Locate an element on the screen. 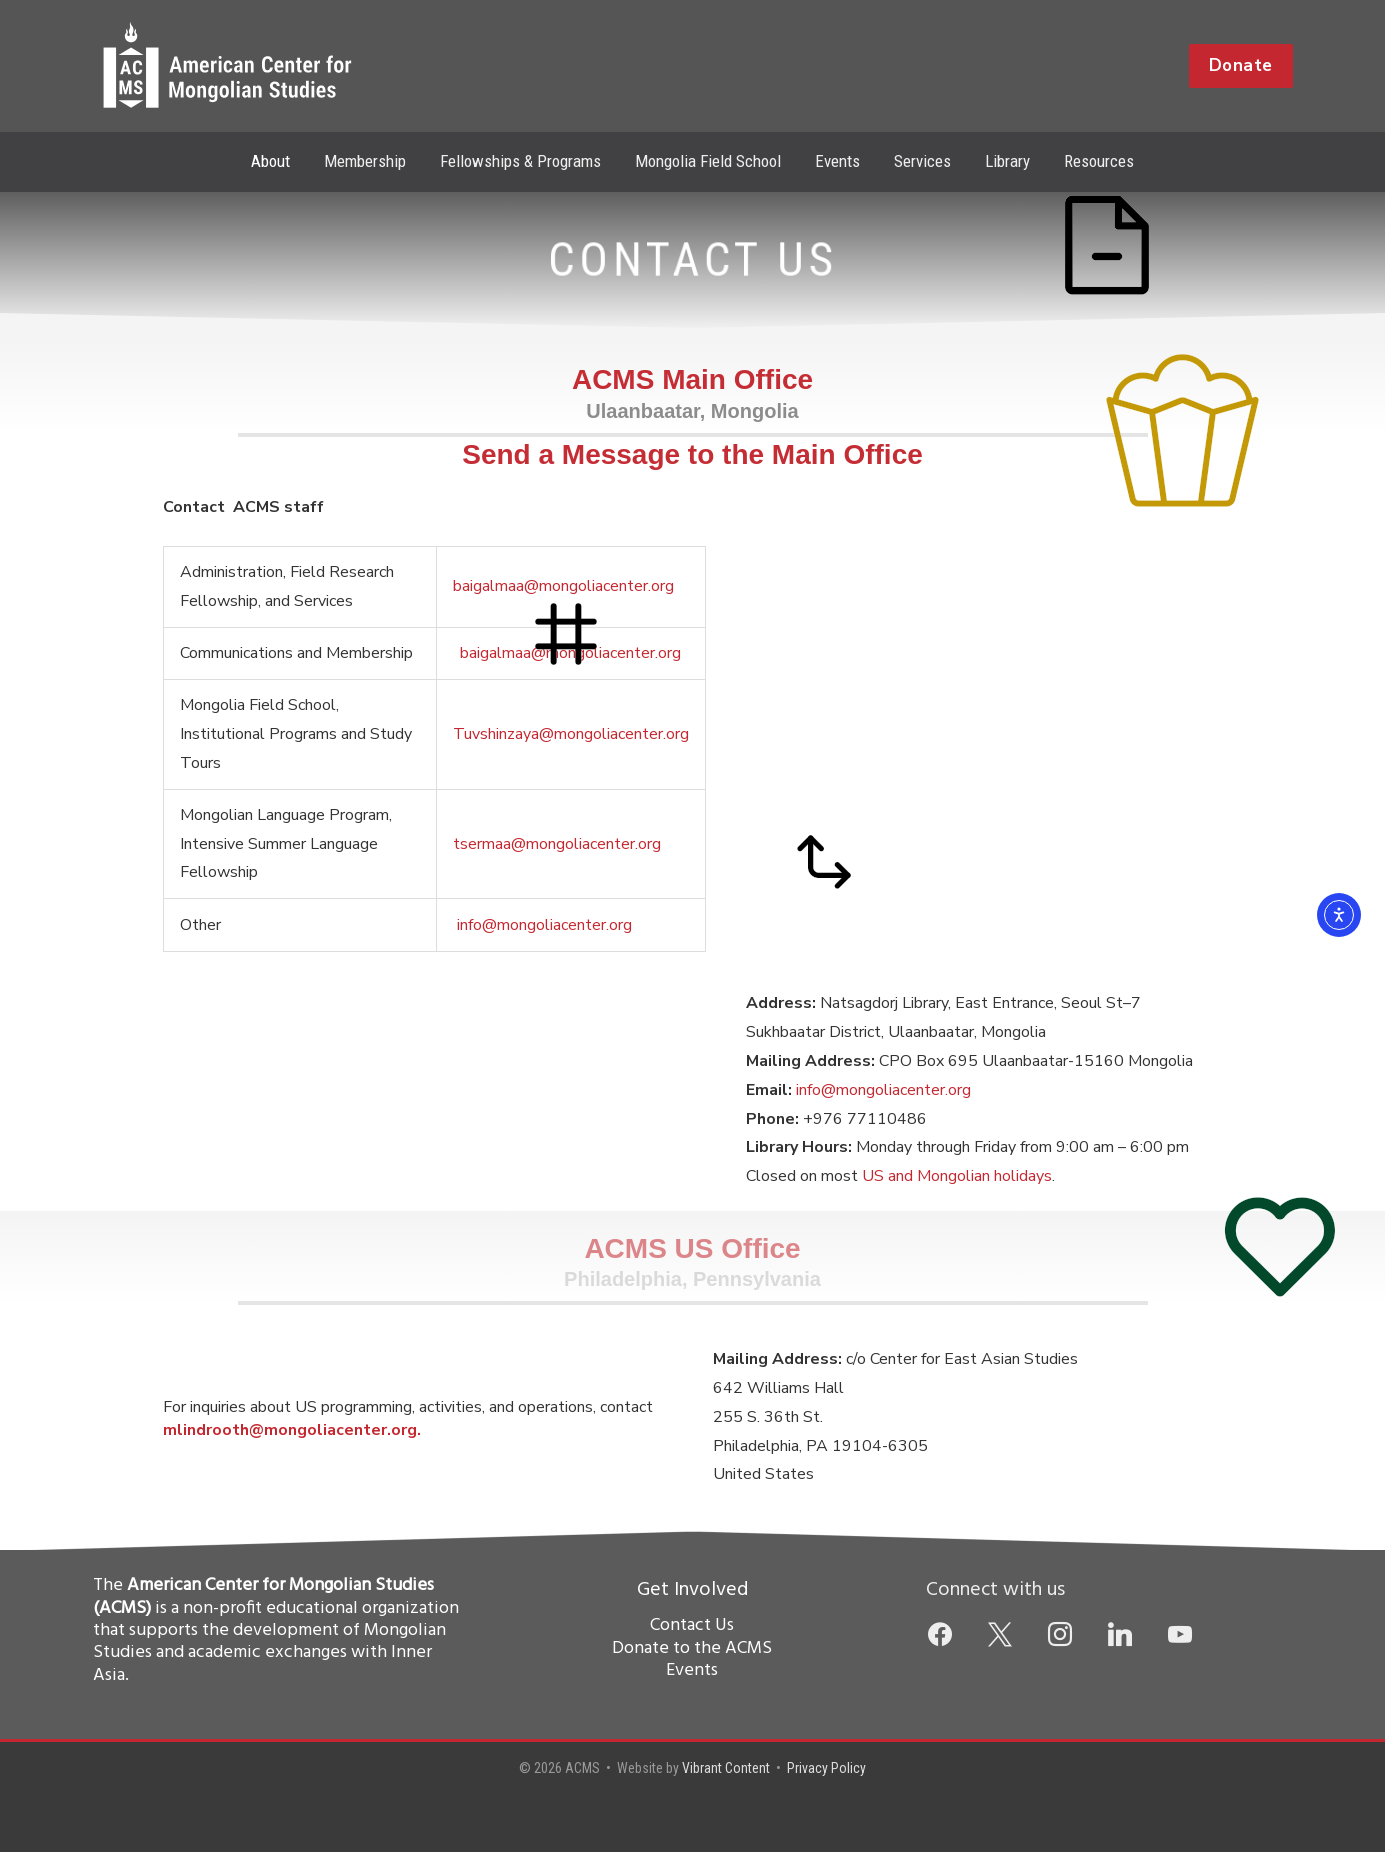  browse movies or entertainment content is located at coordinates (1182, 436).